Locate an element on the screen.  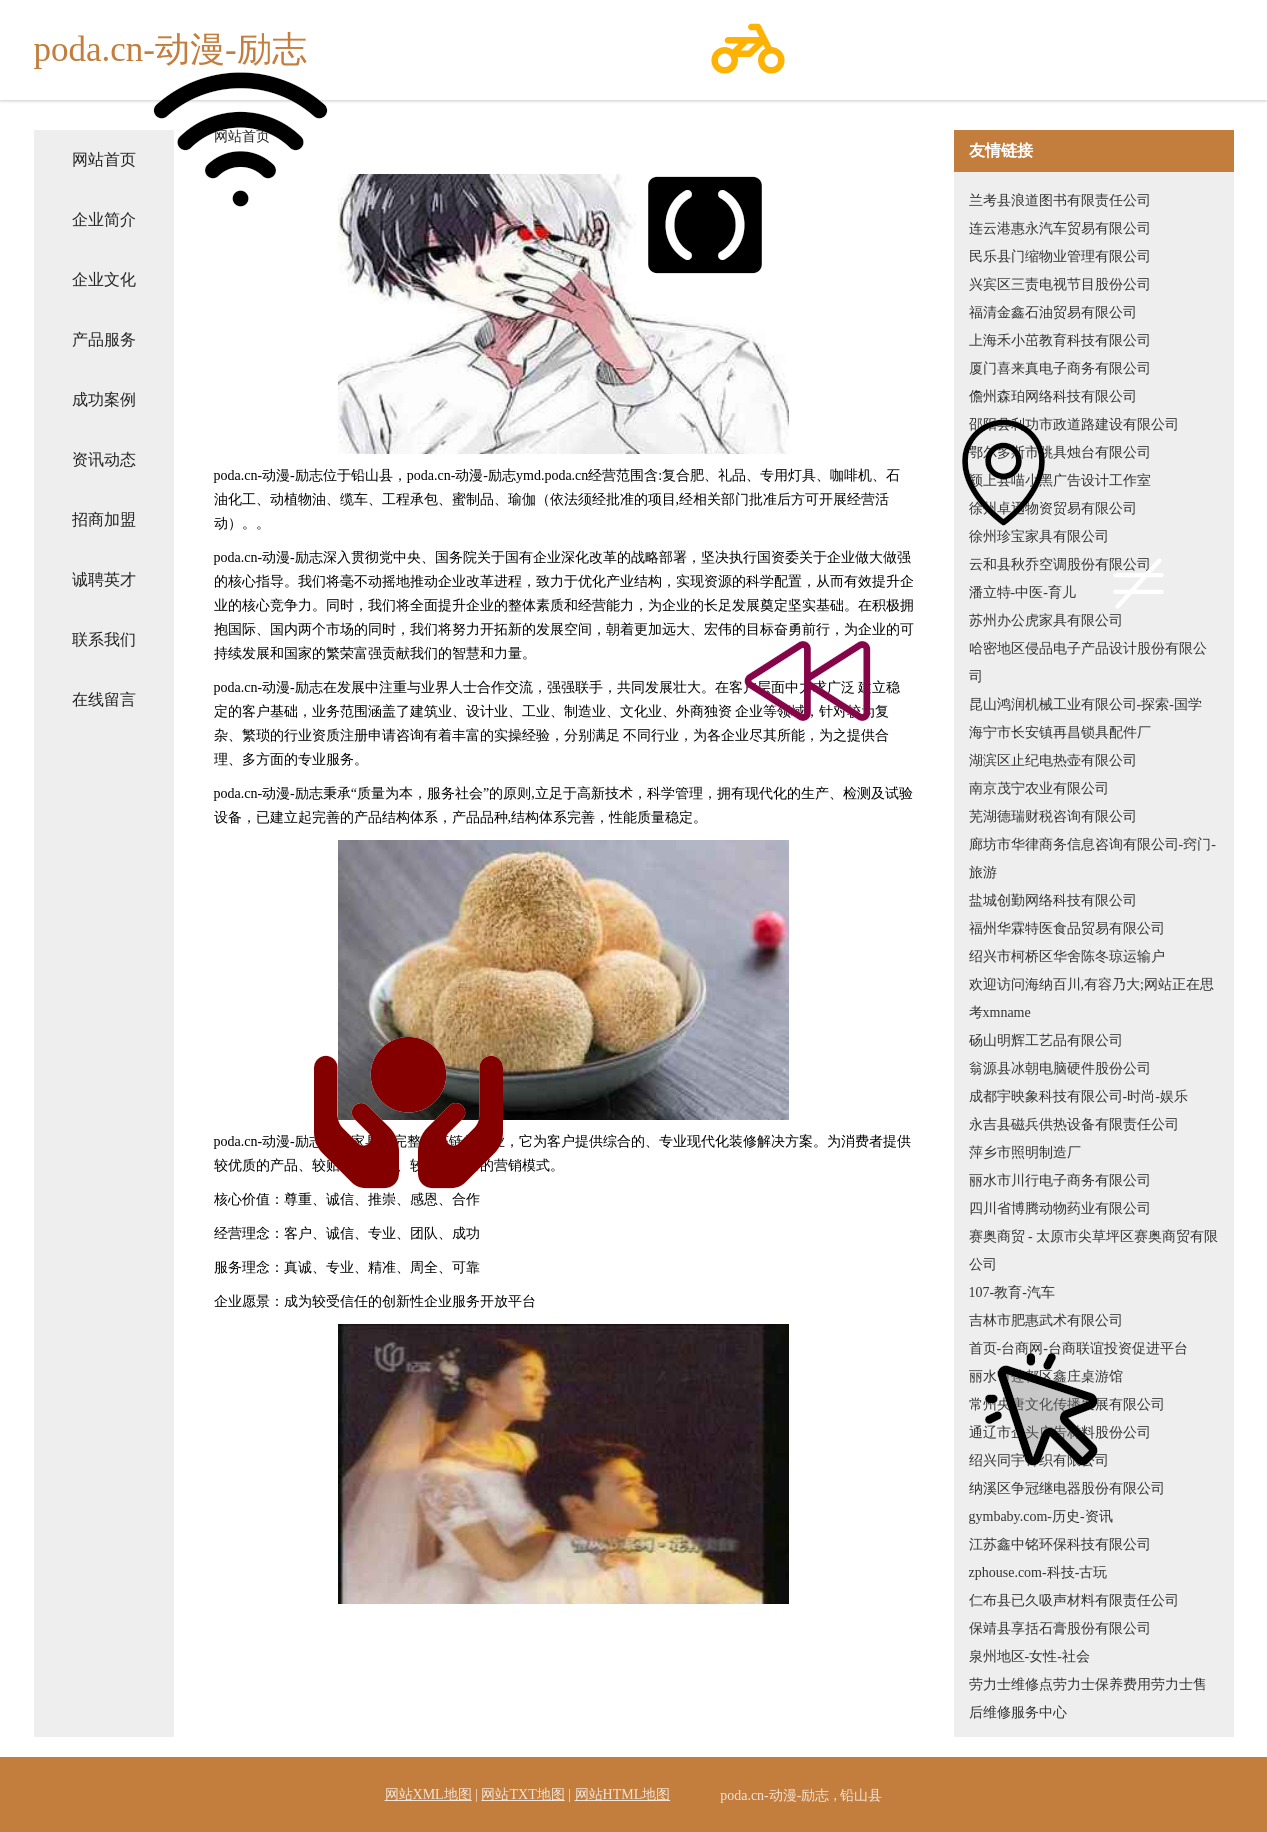
select motorcycle as vehicle type is located at coordinates (748, 47).